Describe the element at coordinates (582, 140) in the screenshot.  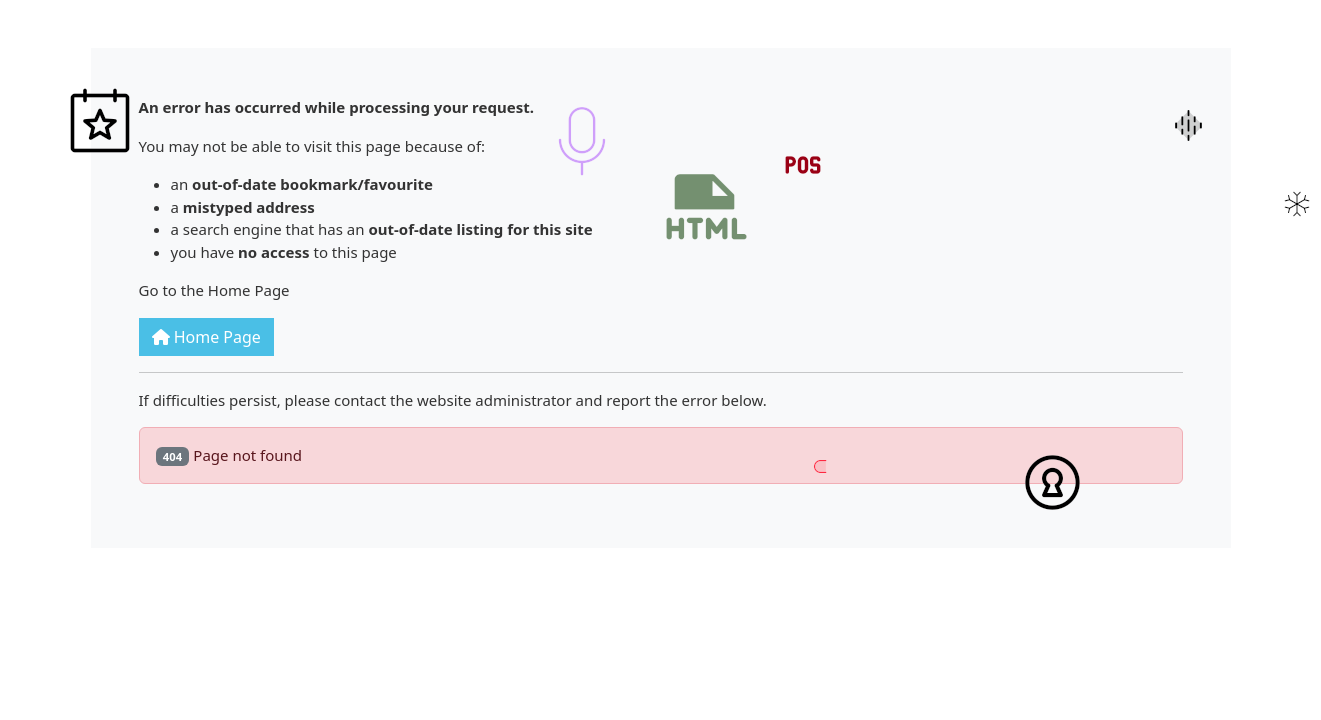
I see `tap to use voice input` at that location.